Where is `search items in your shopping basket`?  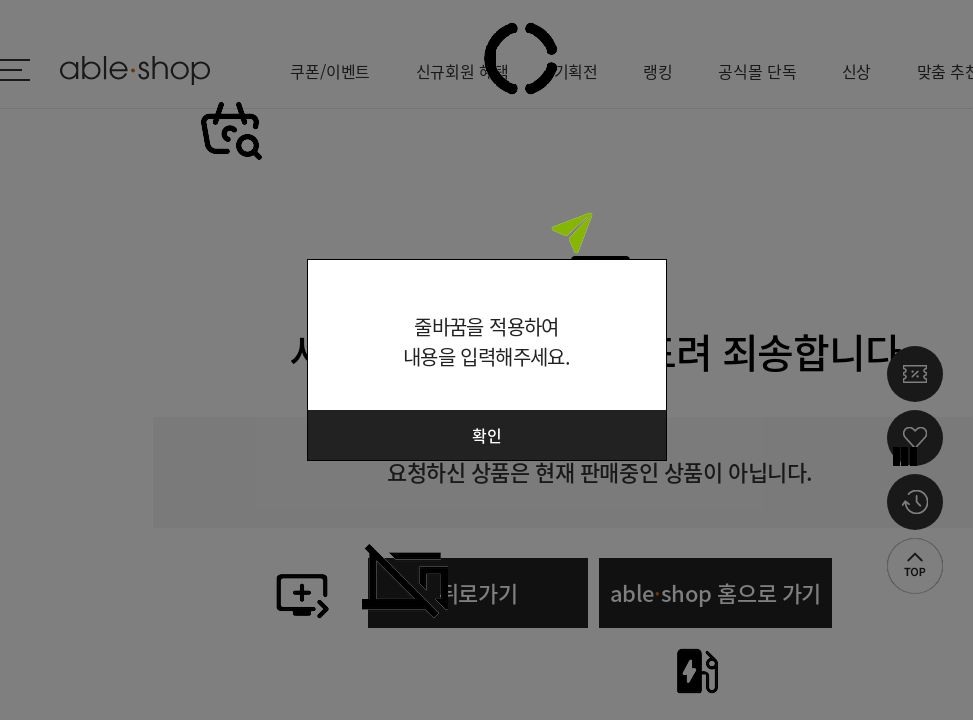 search items in your shopping basket is located at coordinates (230, 128).